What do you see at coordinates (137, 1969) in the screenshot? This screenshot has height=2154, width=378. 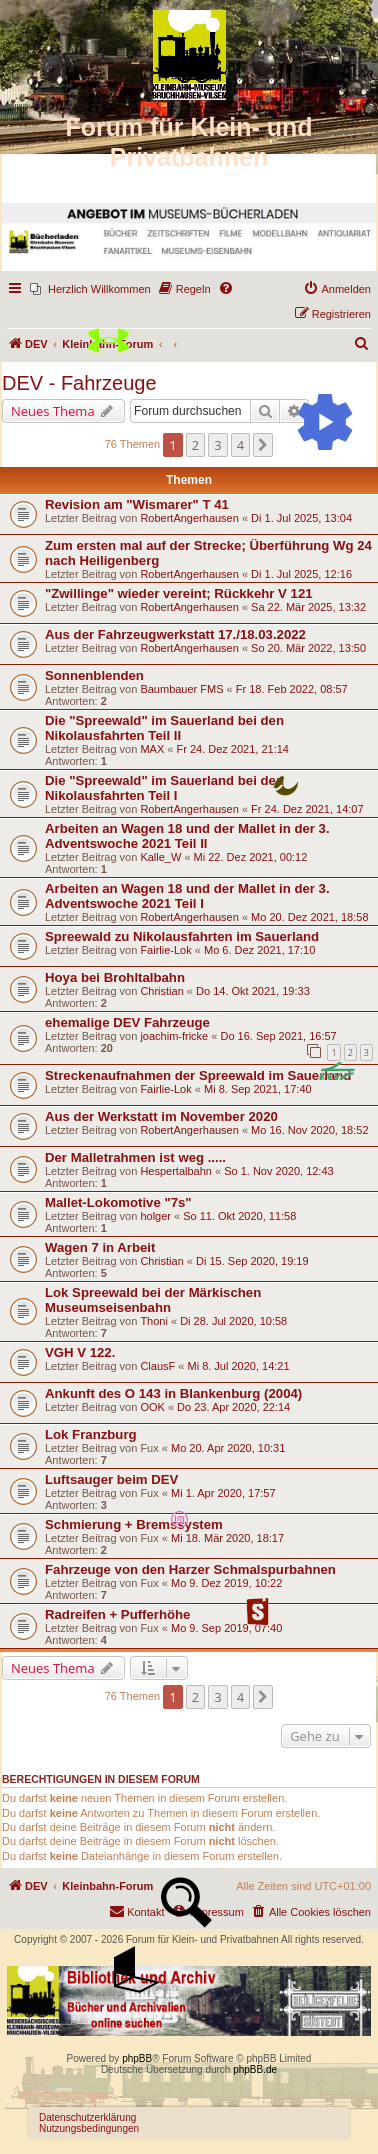 I see `visit nexon's website or services` at bounding box center [137, 1969].